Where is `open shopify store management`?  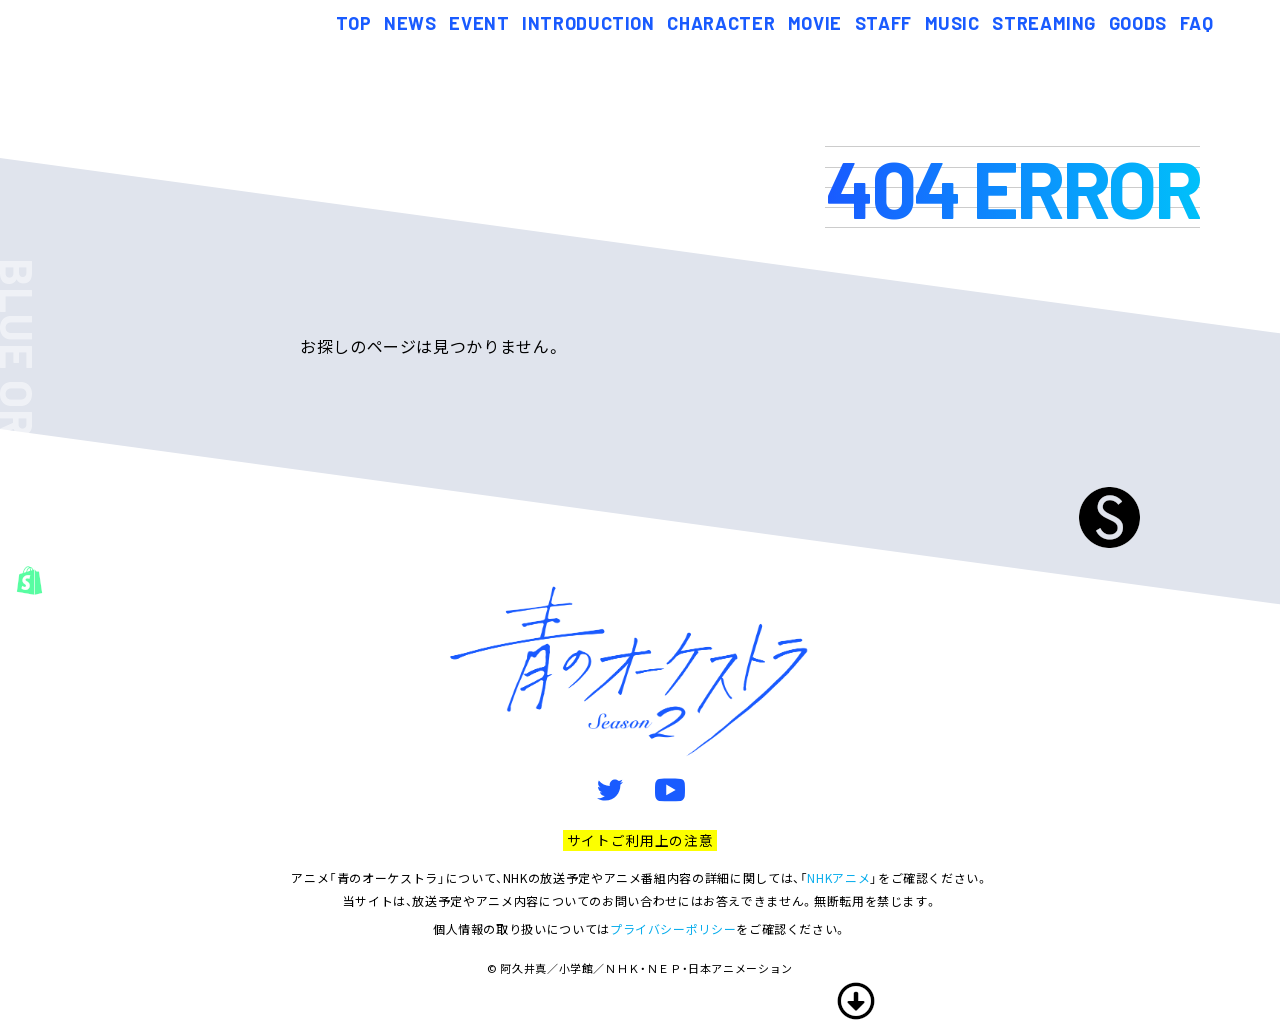 open shopify store management is located at coordinates (29, 580).